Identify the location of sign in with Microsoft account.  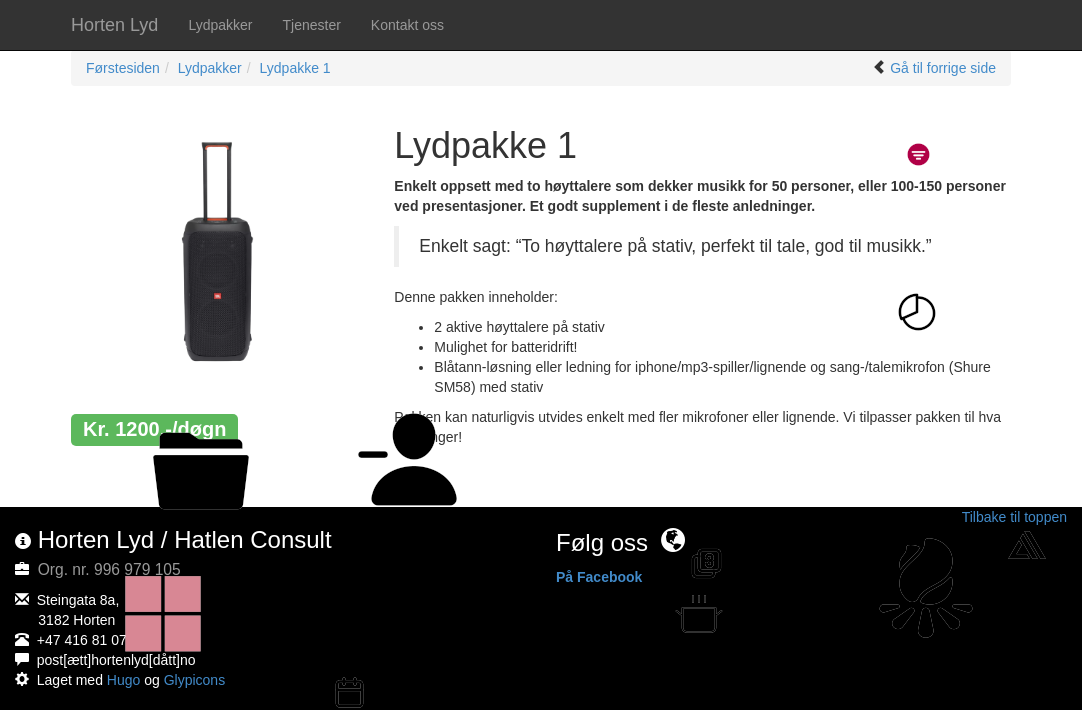
(163, 614).